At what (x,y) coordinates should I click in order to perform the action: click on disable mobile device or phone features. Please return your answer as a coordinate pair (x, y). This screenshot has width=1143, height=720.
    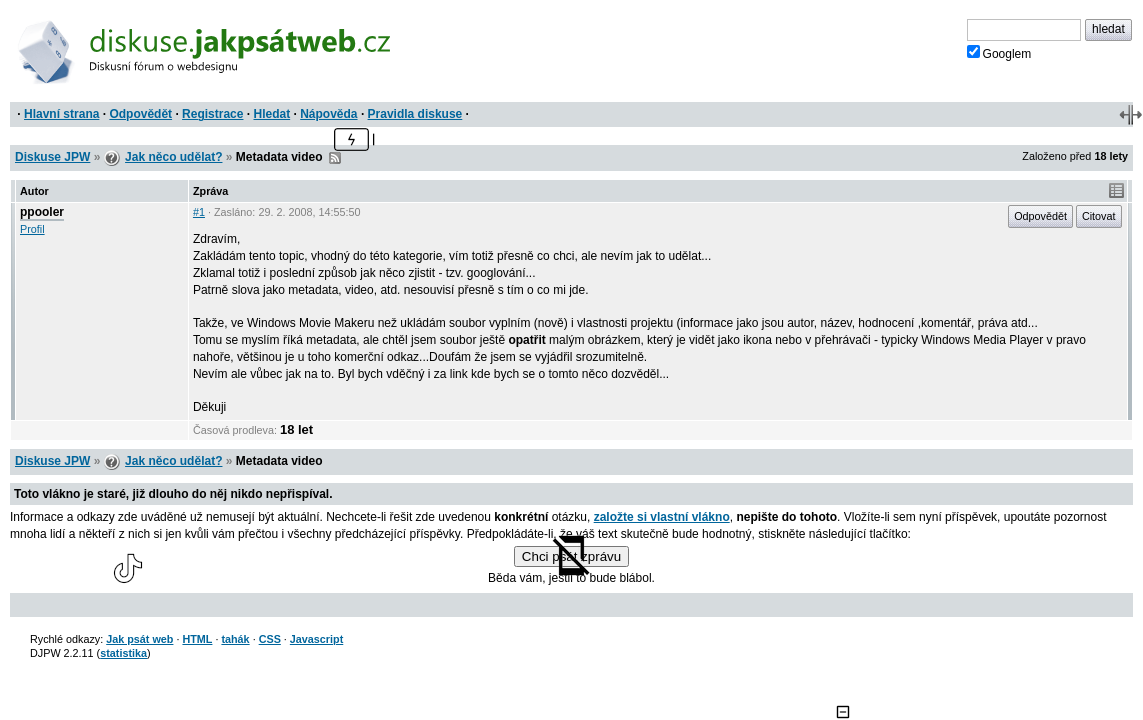
    Looking at the image, I should click on (571, 555).